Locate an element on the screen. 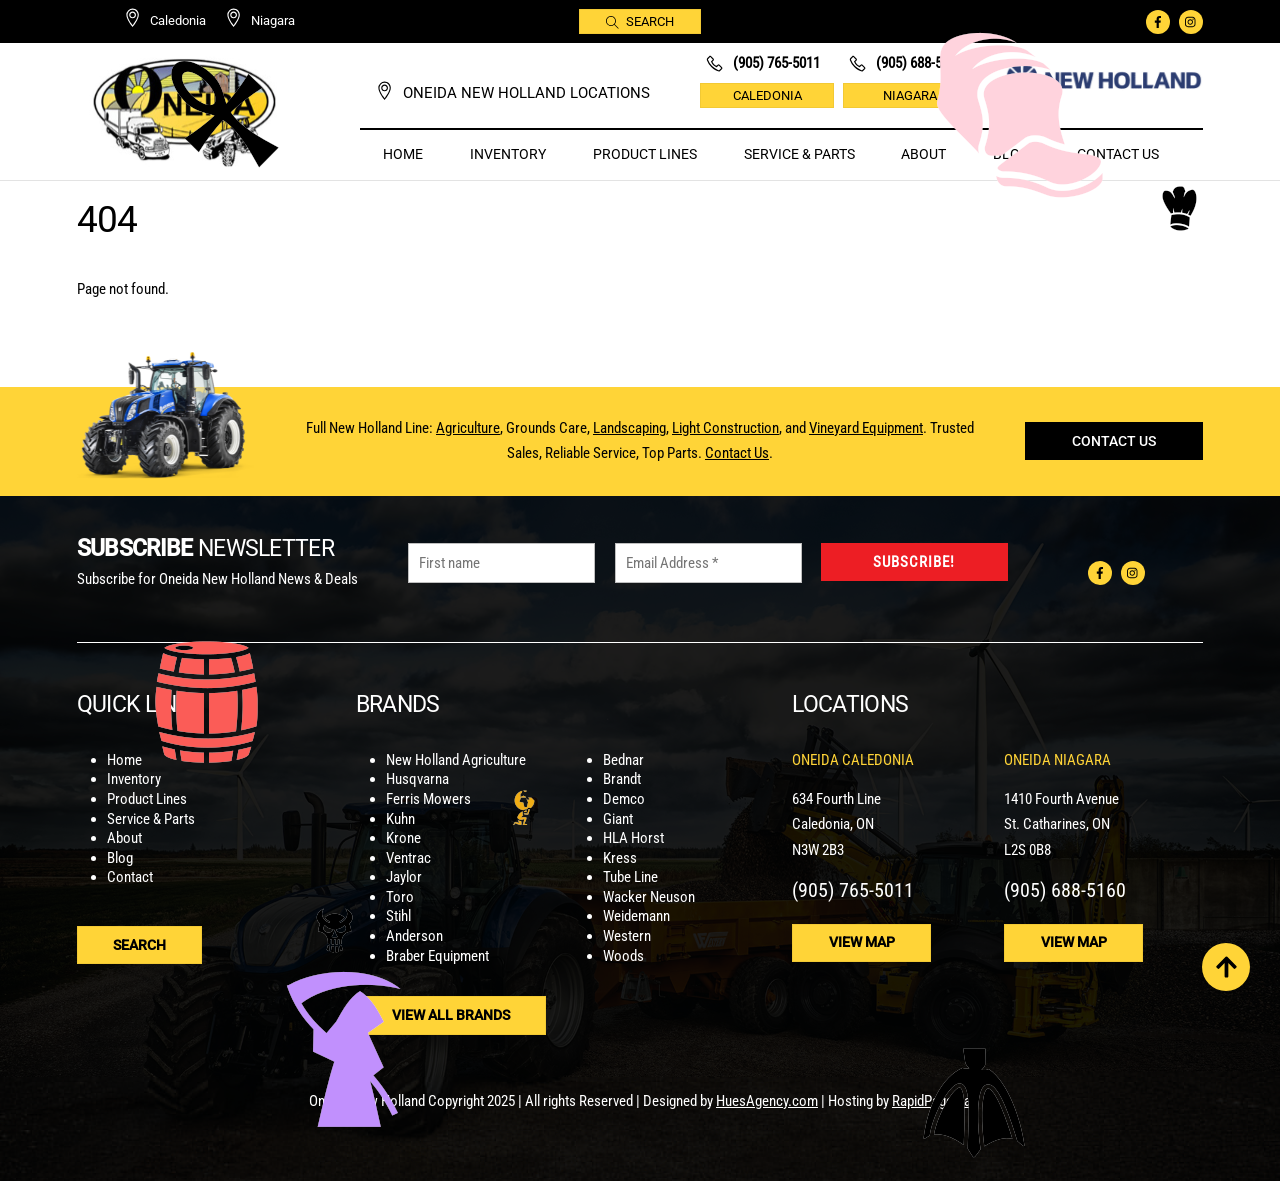 This screenshot has height=1181, width=1280. inventory item representing storage or containers is located at coordinates (206, 701).